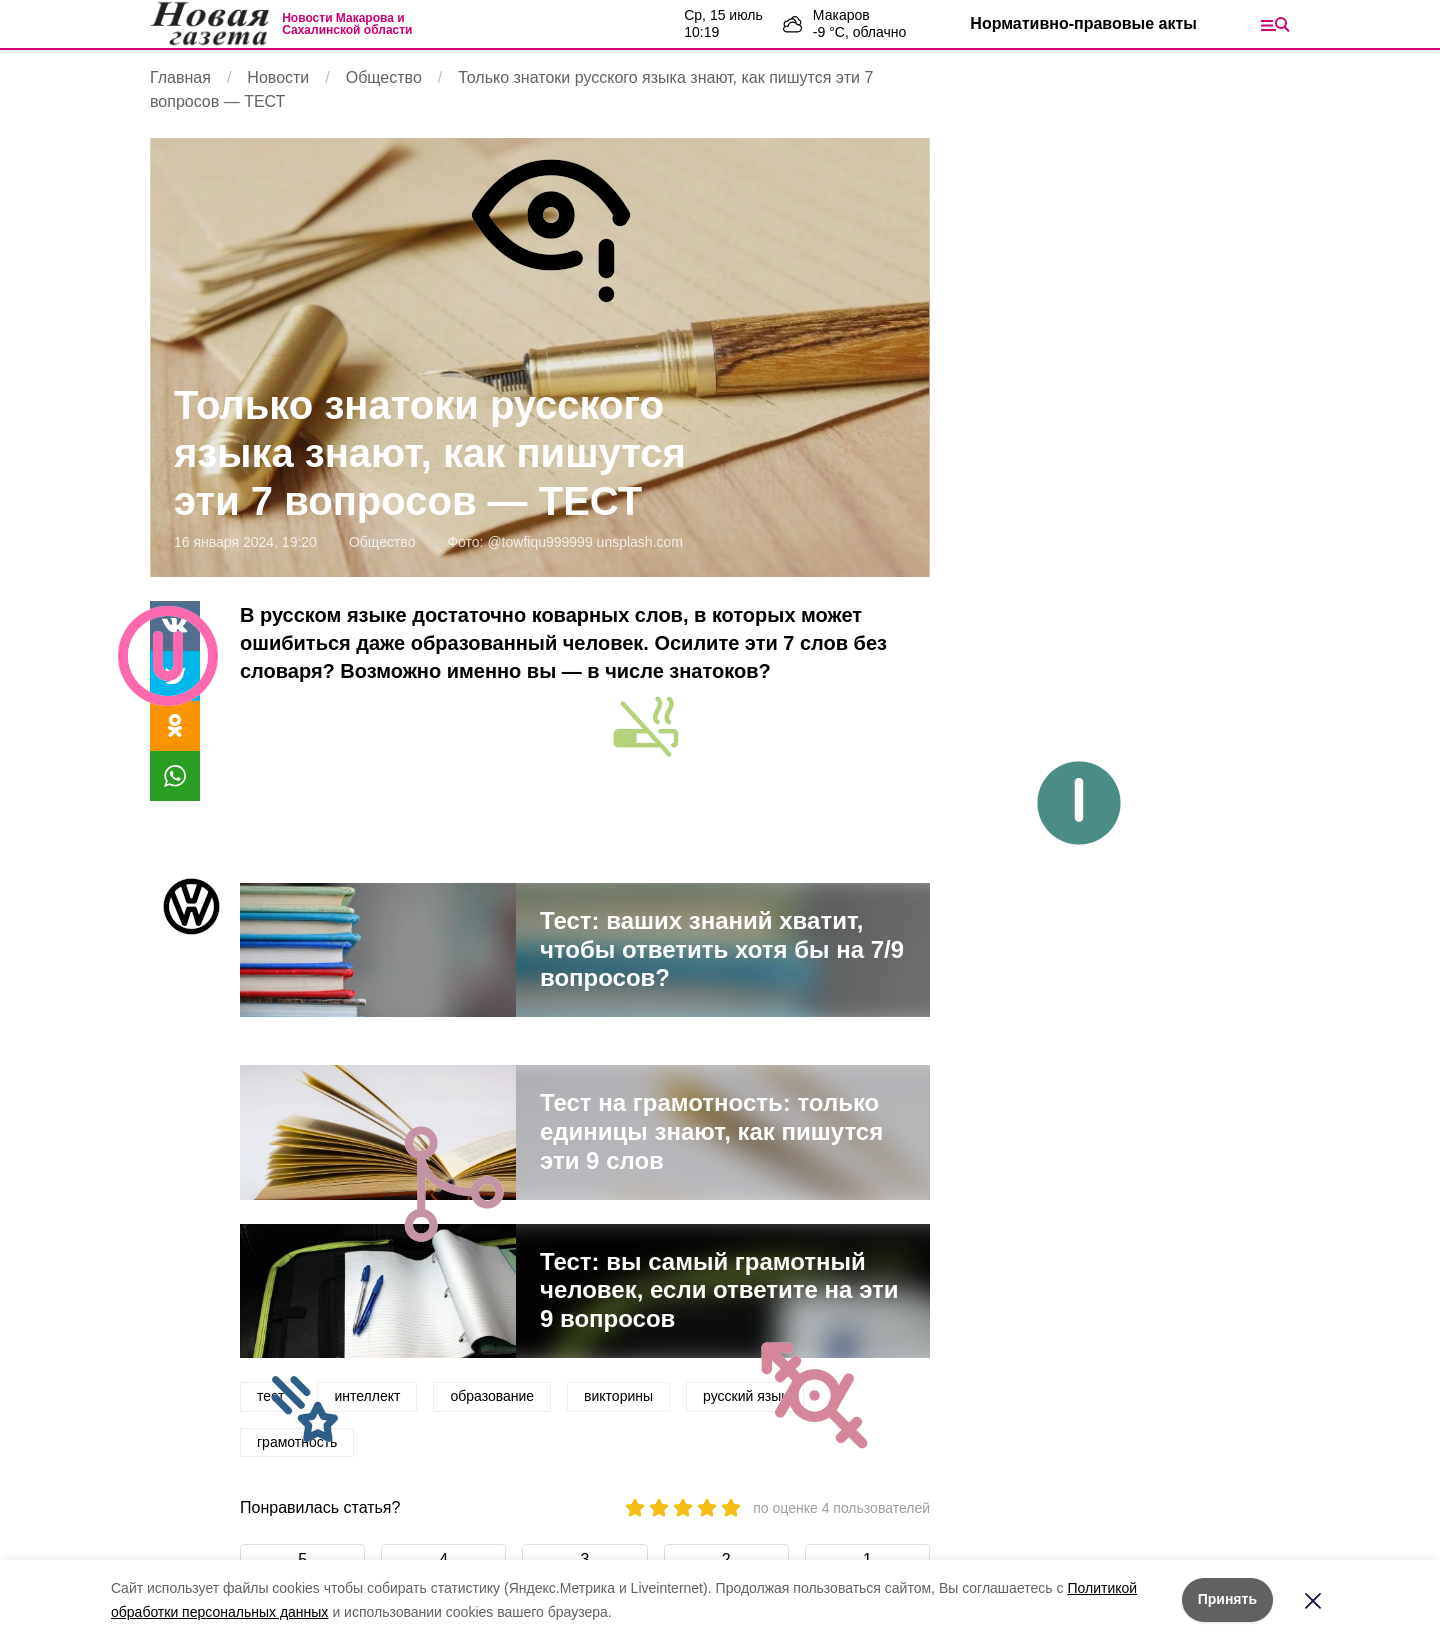  Describe the element at coordinates (551, 215) in the screenshot. I see `view alert or warning details` at that location.